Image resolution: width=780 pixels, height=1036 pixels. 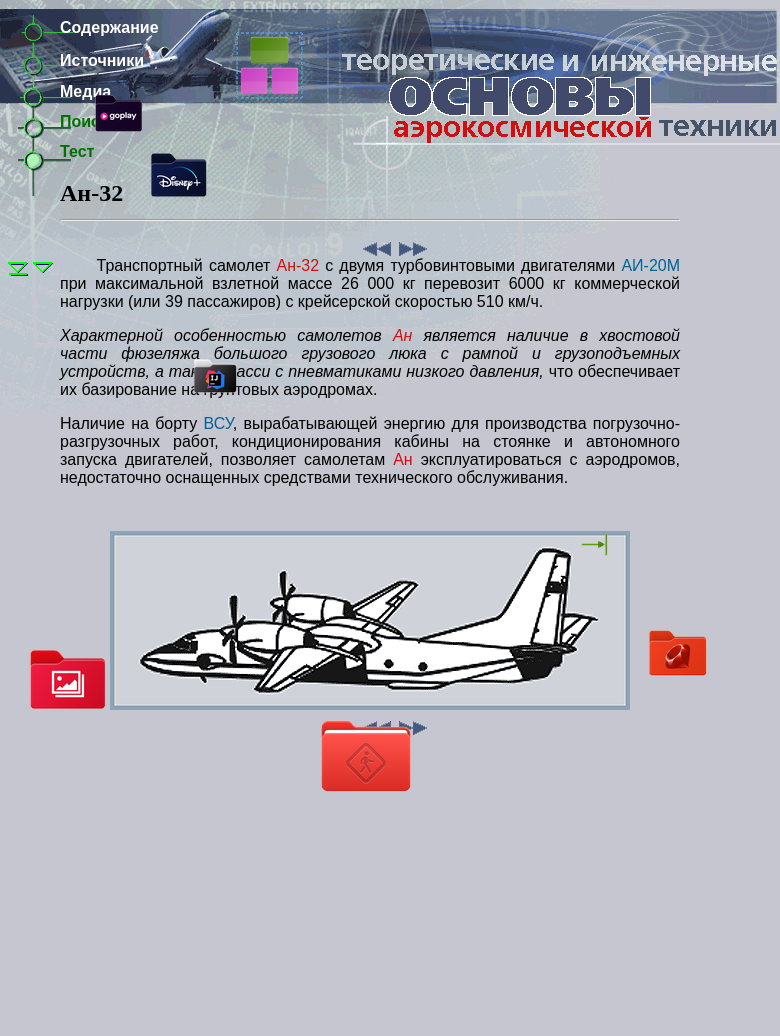 What do you see at coordinates (594, 544) in the screenshot?
I see `jump to the last item in a list` at bounding box center [594, 544].